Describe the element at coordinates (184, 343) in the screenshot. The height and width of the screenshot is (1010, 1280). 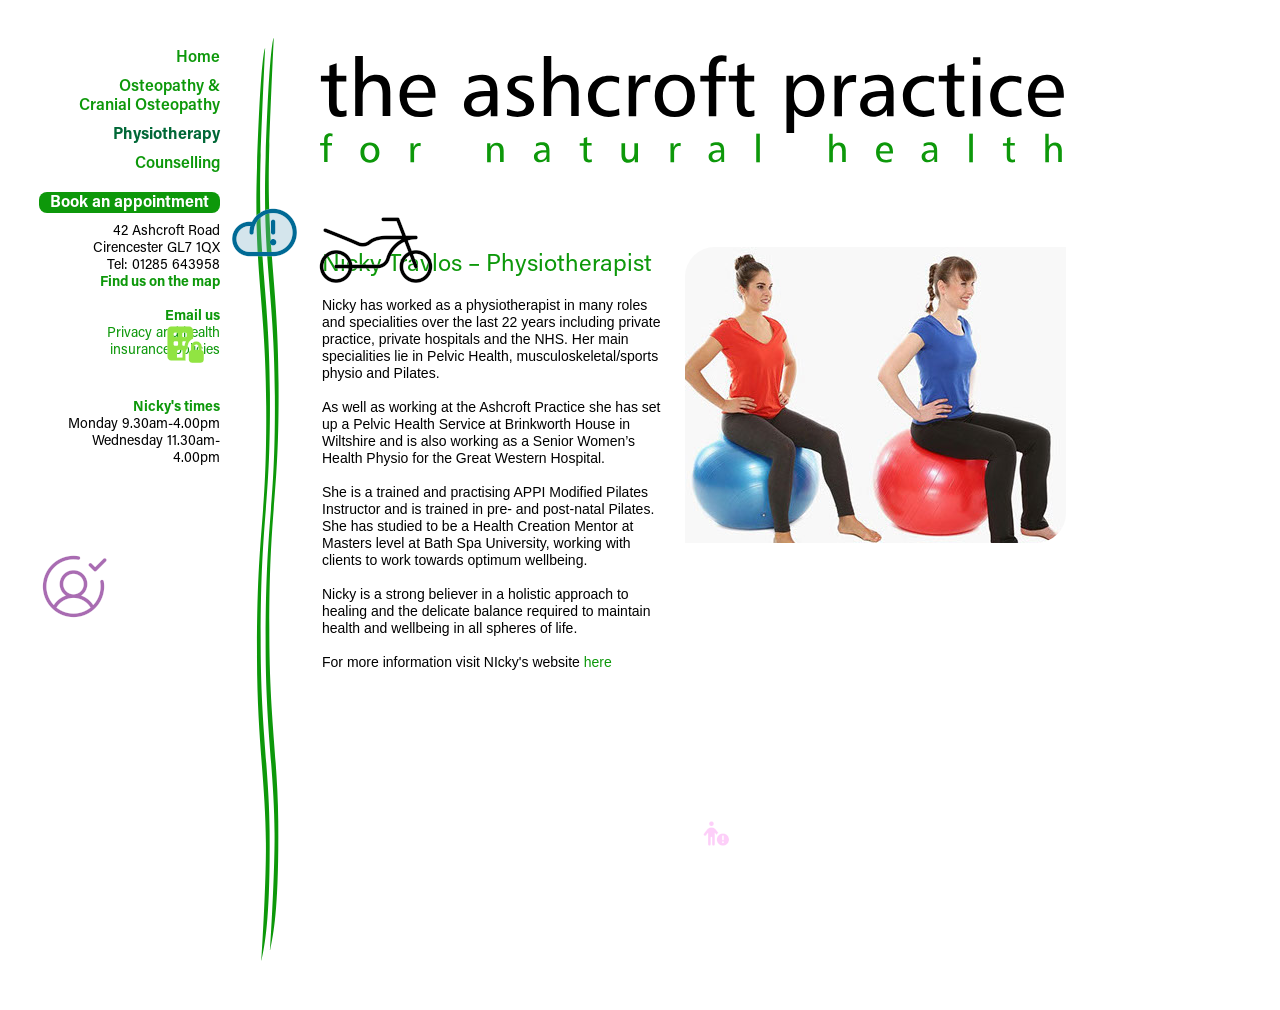
I see `secure building access control` at that location.